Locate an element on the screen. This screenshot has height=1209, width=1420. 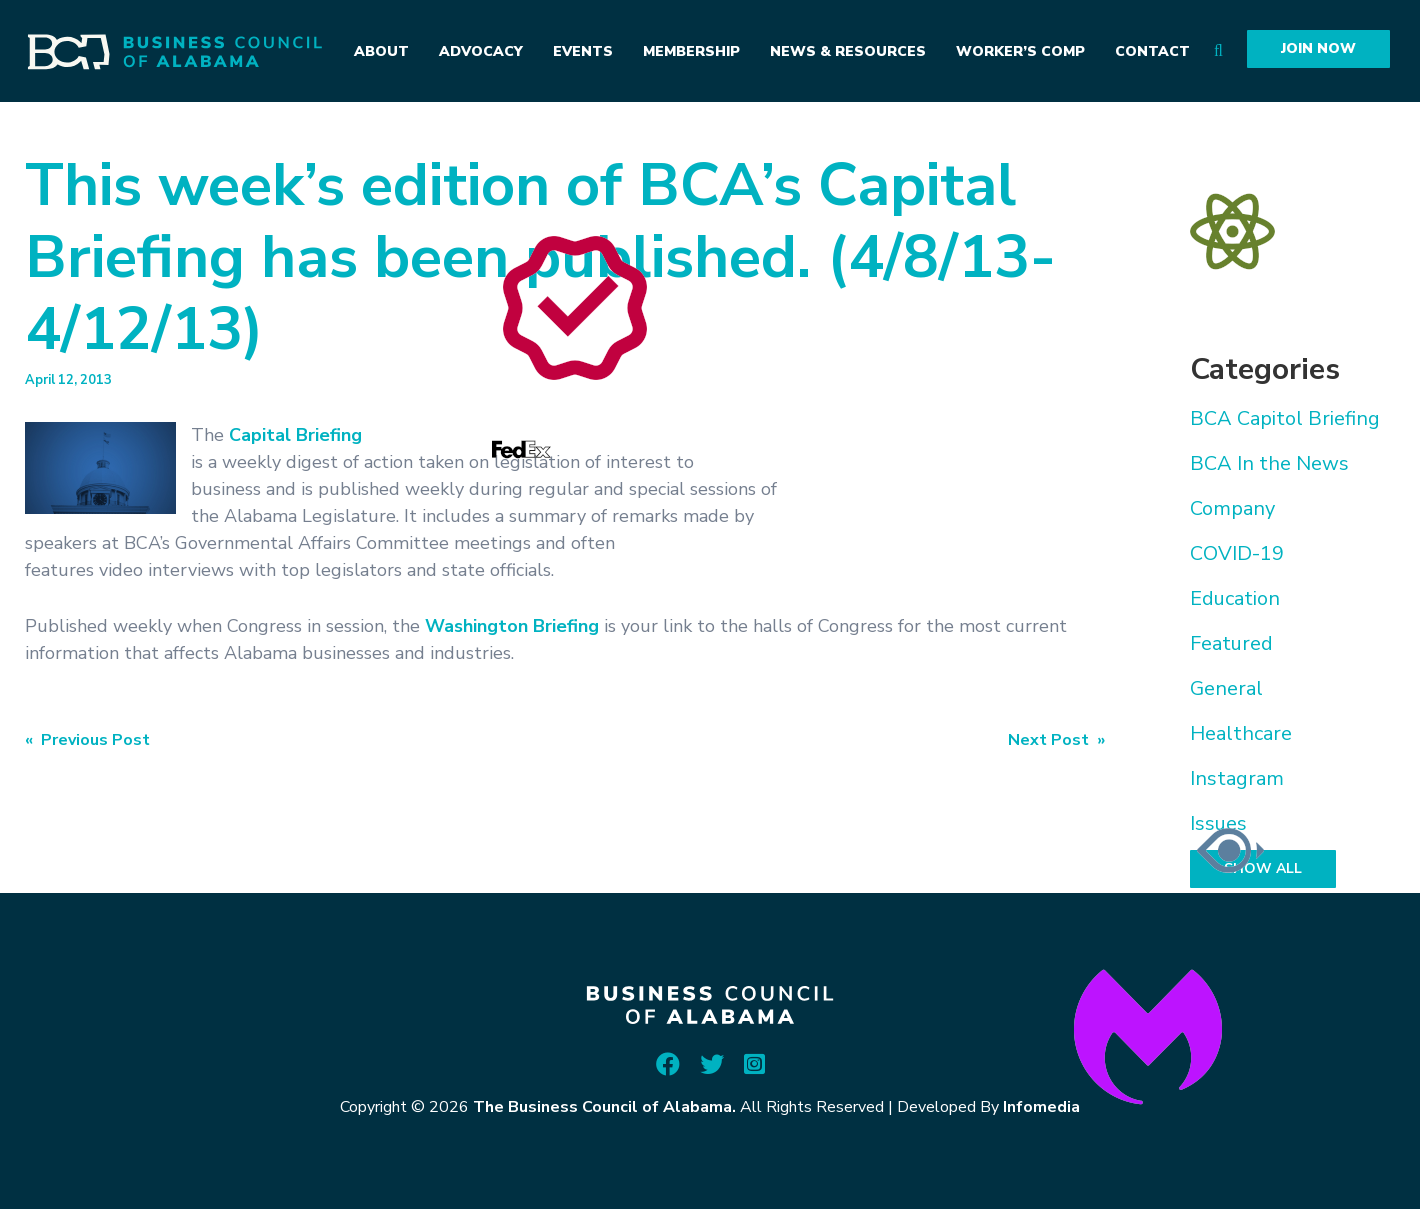
fedex shipping or delivery services is located at coordinates (521, 449).